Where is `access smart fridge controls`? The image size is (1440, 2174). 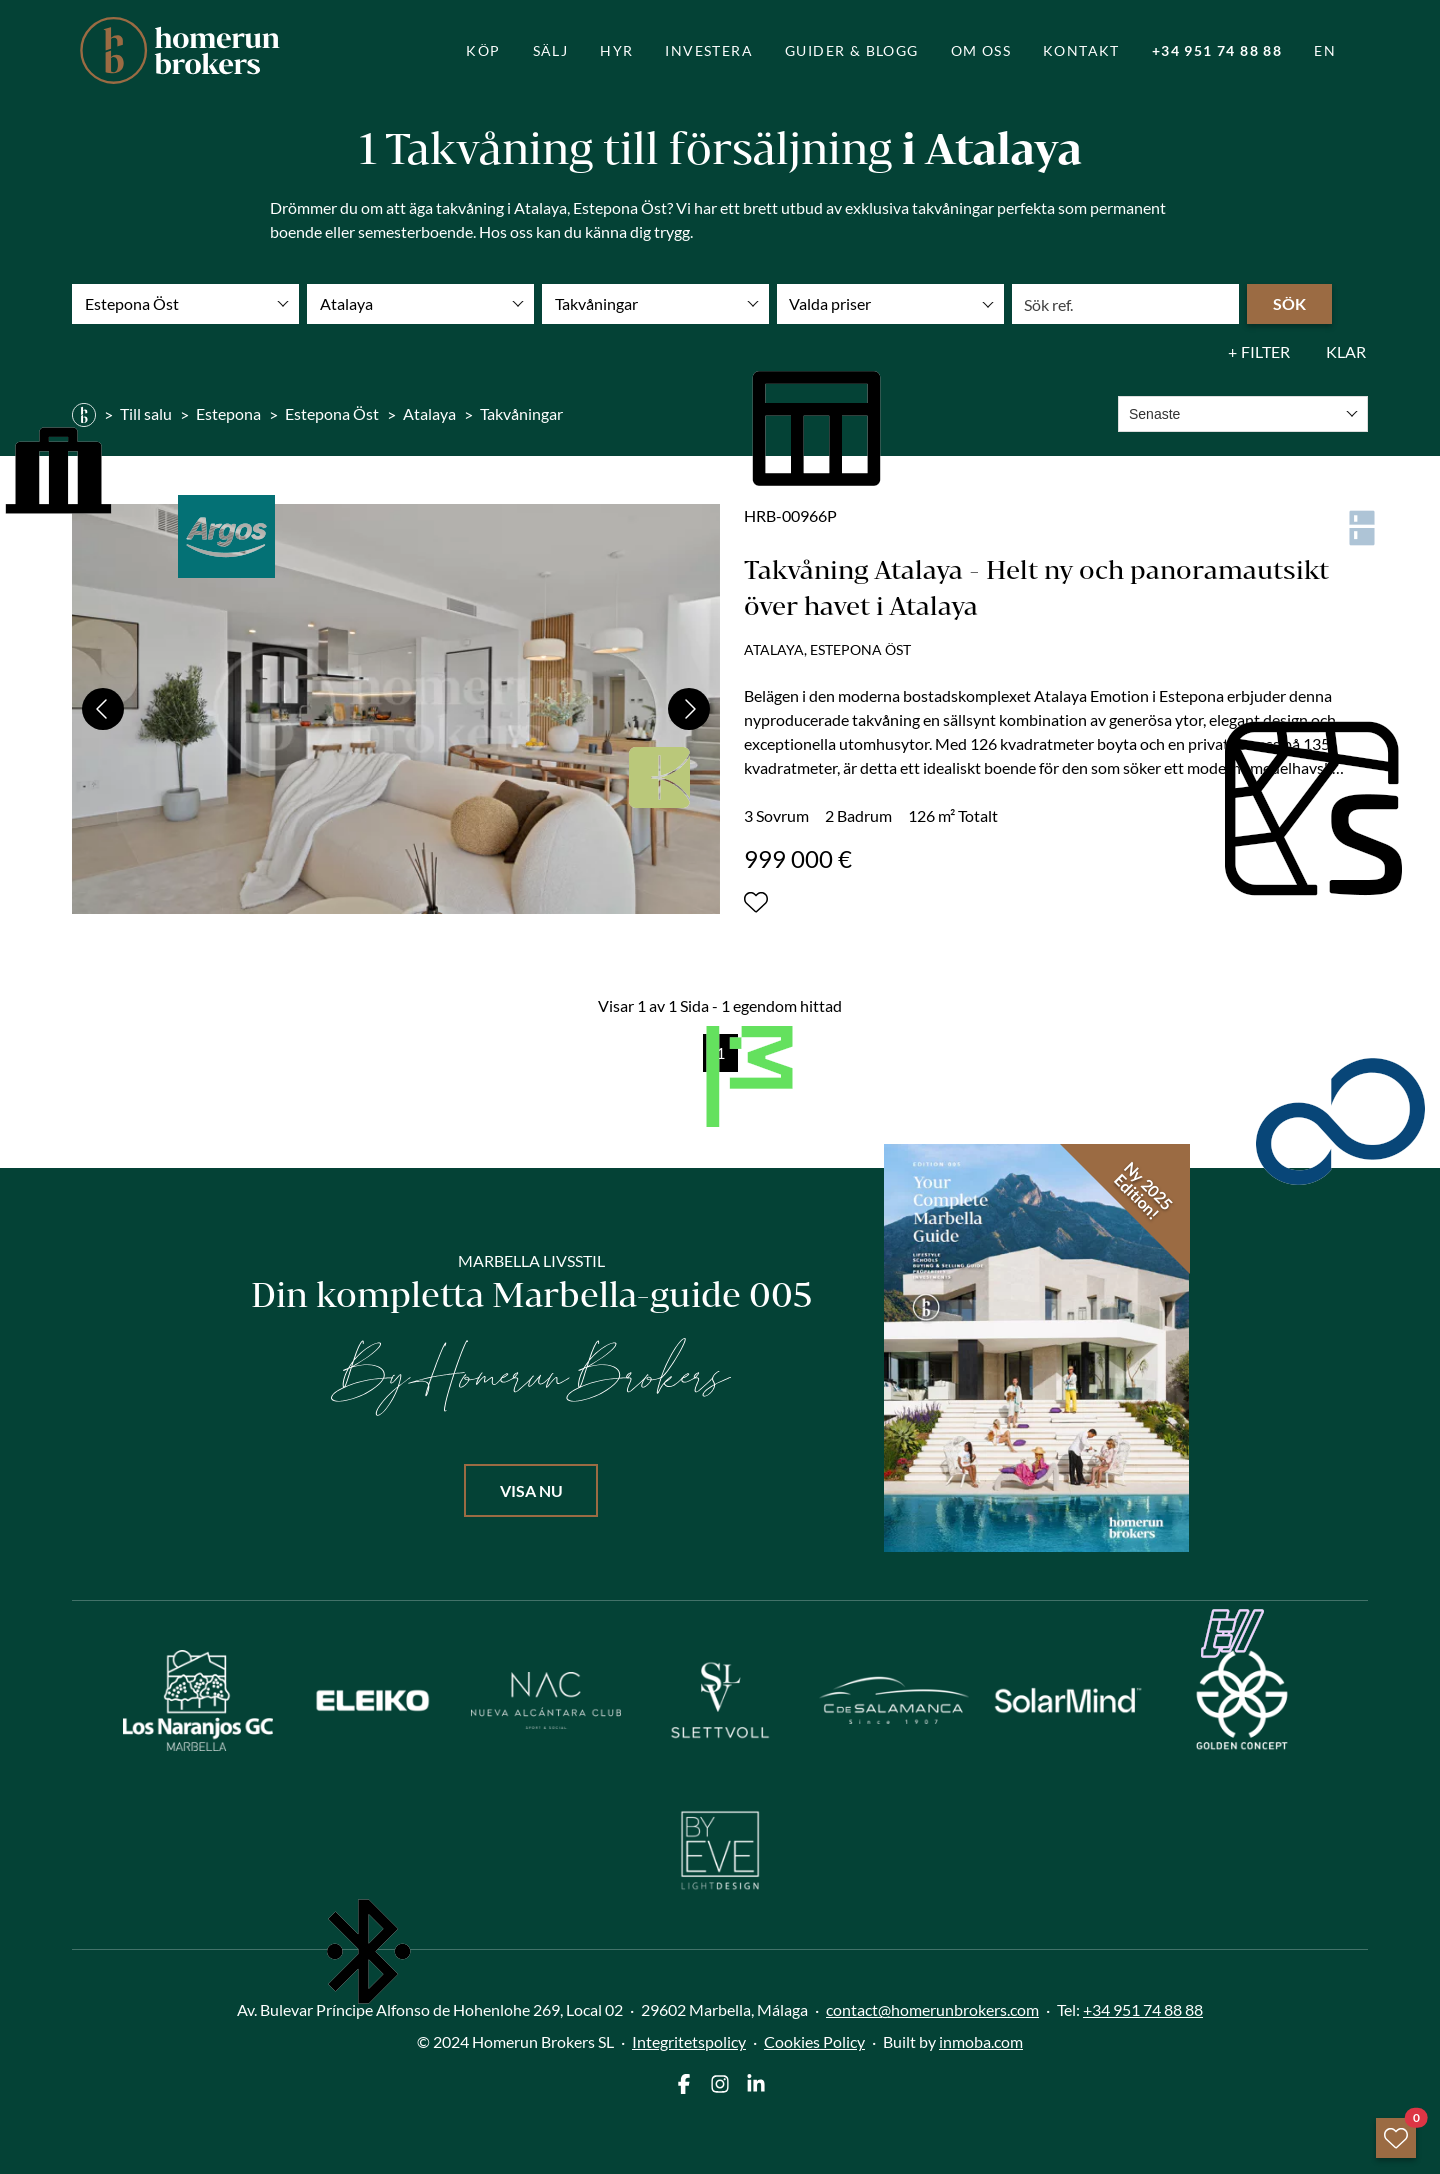 access smart fridge controls is located at coordinates (1362, 528).